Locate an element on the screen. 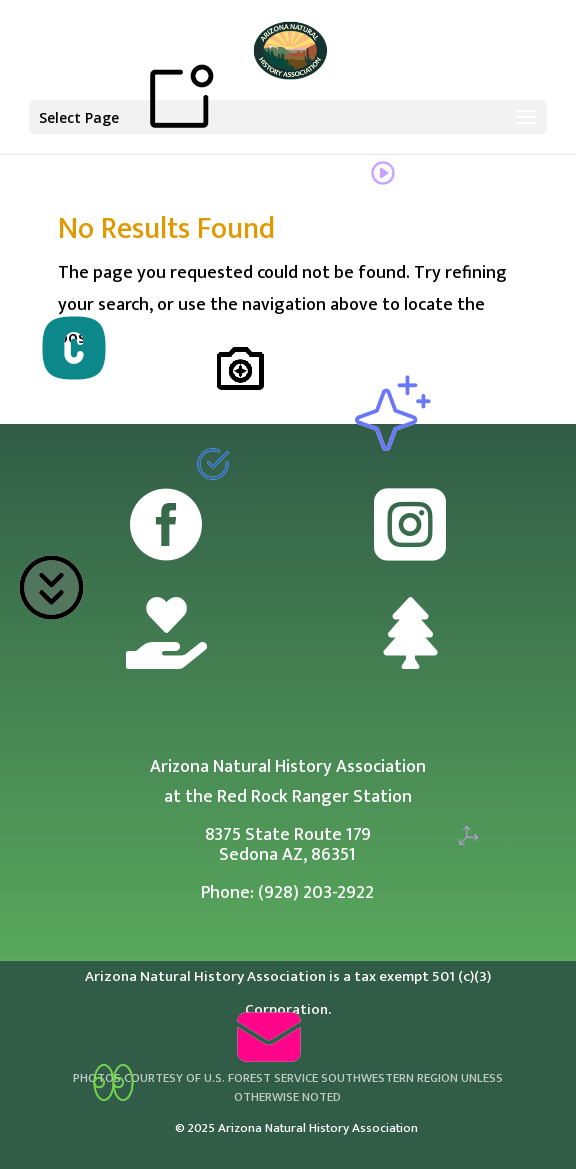 The height and width of the screenshot is (1169, 576). view who has seen your content is located at coordinates (113, 1082).